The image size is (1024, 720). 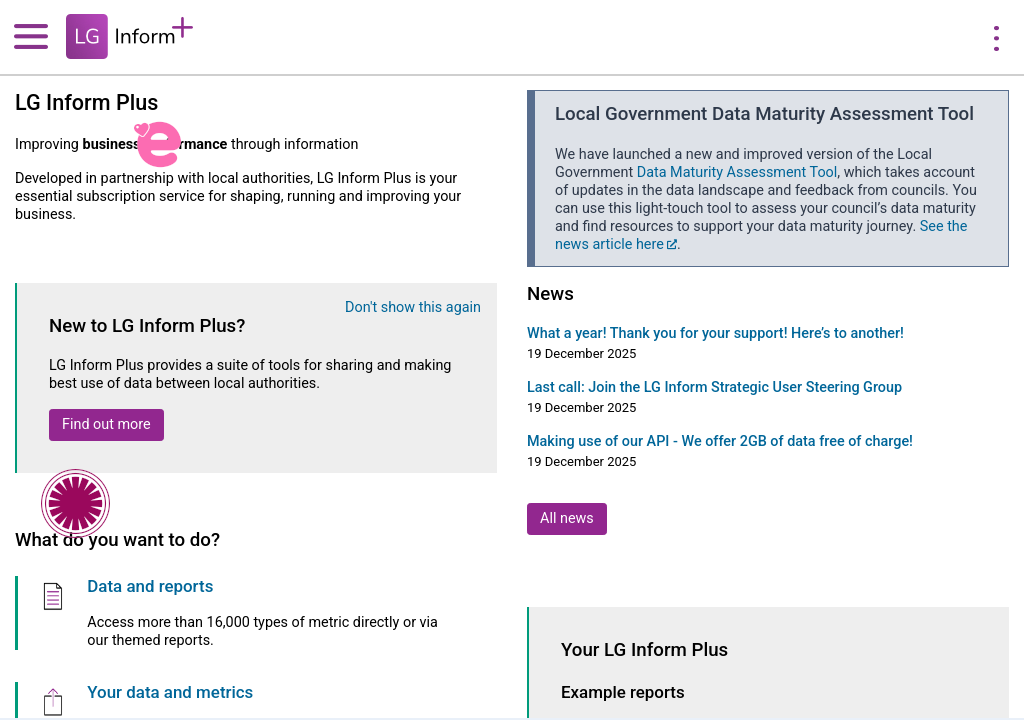 What do you see at coordinates (75, 503) in the screenshot?
I see `first order logo from star wars franchise` at bounding box center [75, 503].